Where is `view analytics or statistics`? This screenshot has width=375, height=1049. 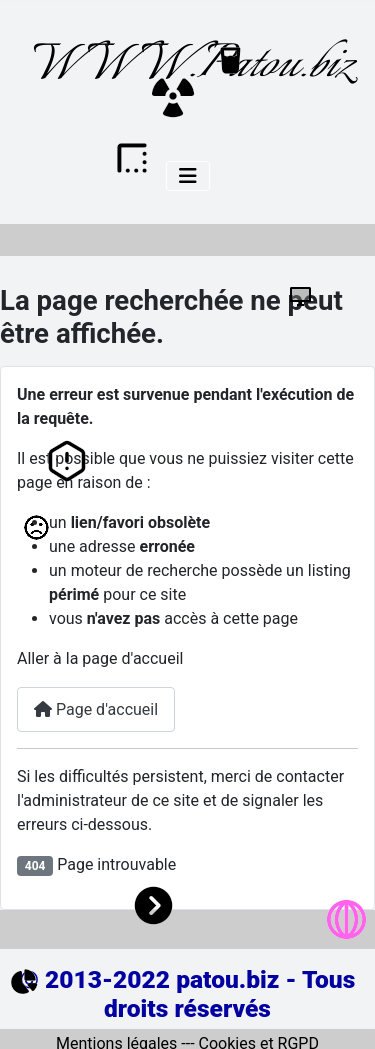 view analytics or statistics is located at coordinates (23, 981).